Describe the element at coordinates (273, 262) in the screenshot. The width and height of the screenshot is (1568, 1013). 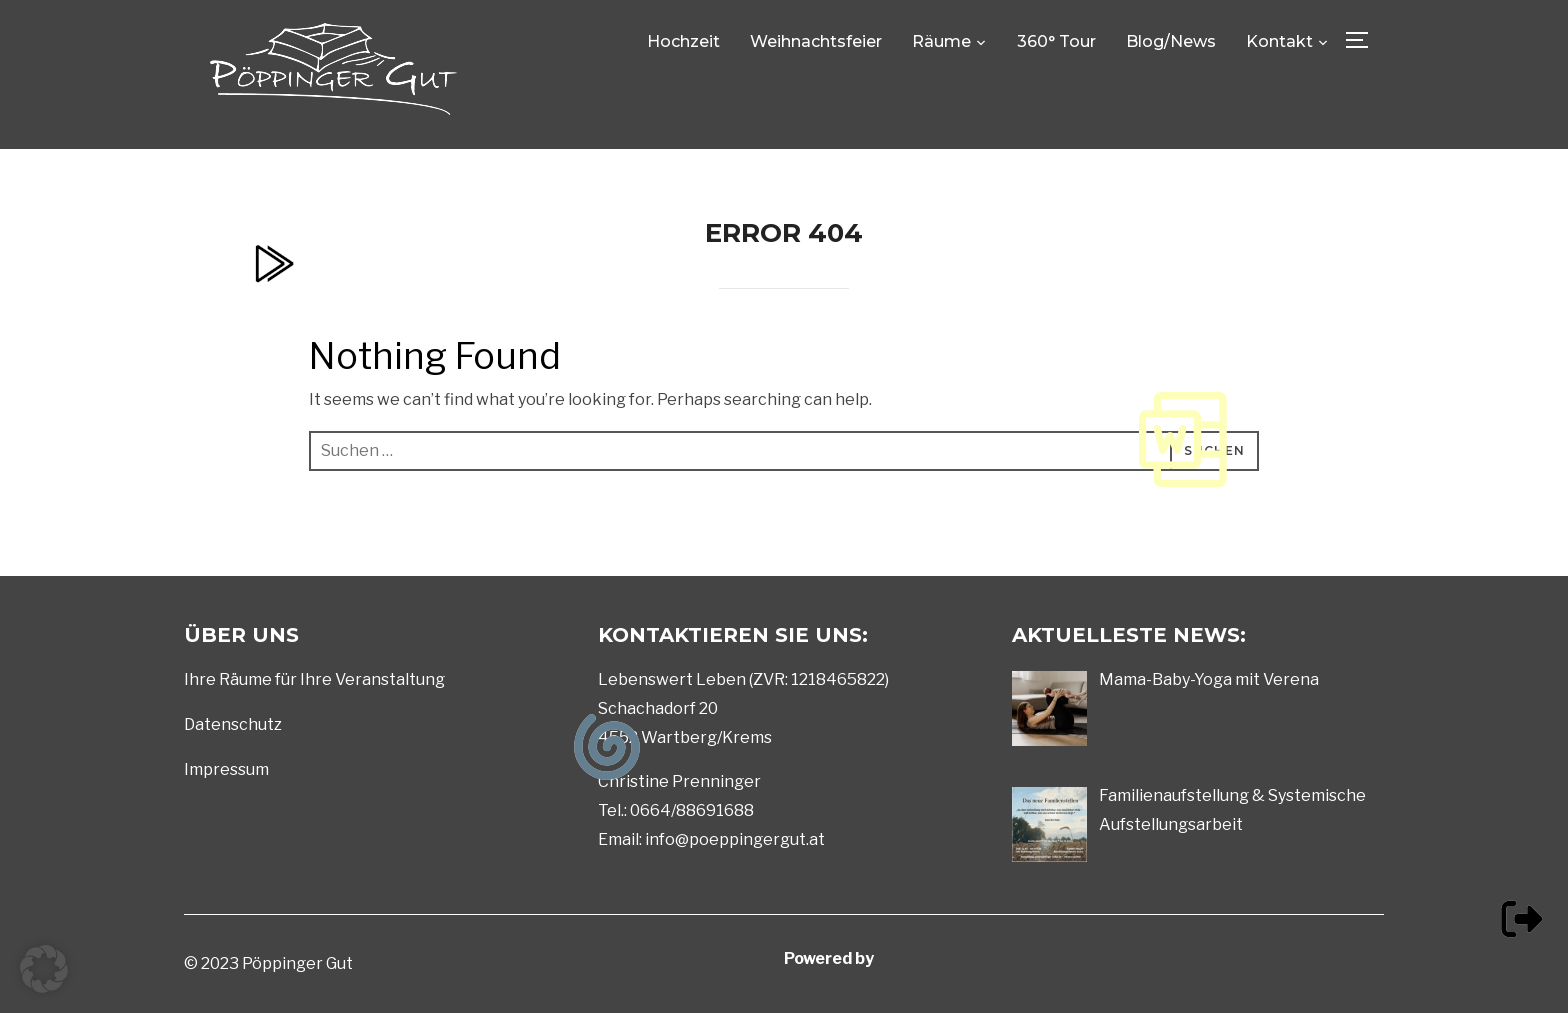
I see `run all tasks or scripts` at that location.